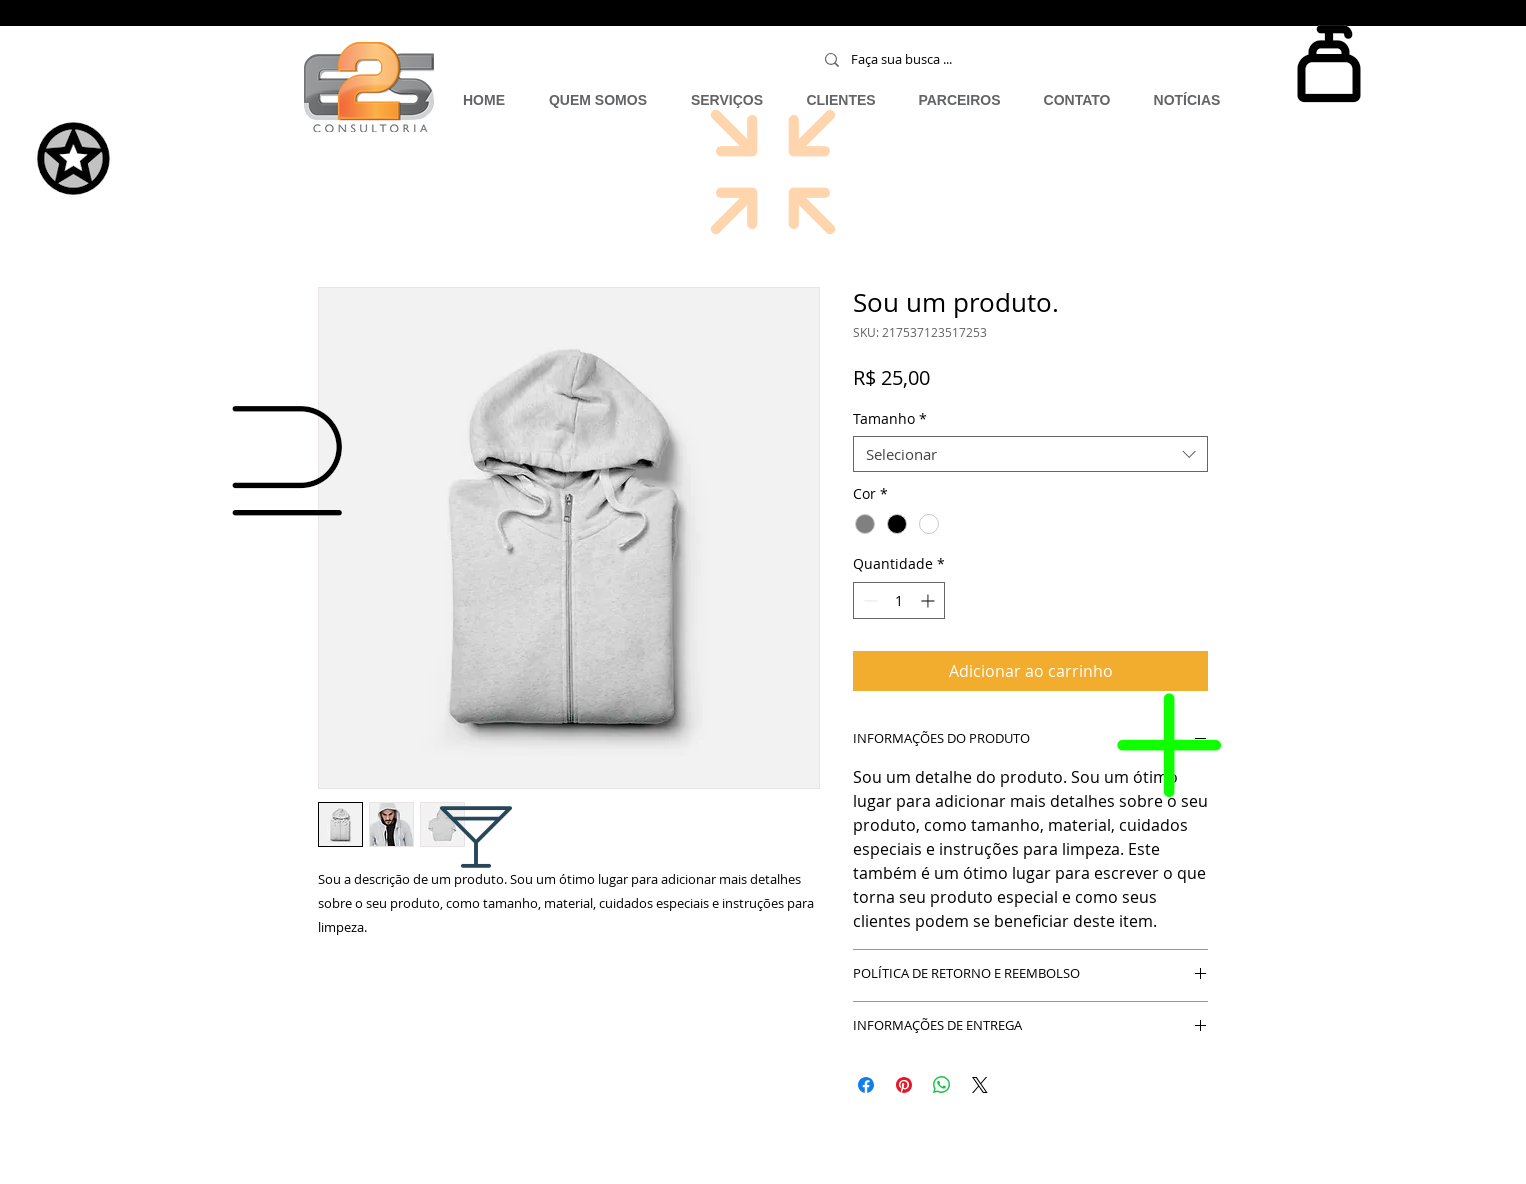  I want to click on browse bar or cocktail menu, so click(476, 837).